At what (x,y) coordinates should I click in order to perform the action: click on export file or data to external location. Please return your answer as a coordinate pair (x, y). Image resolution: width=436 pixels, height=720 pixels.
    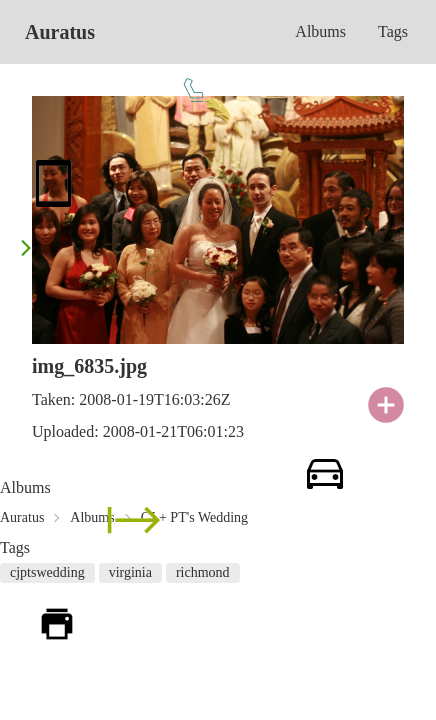
    Looking at the image, I should click on (134, 522).